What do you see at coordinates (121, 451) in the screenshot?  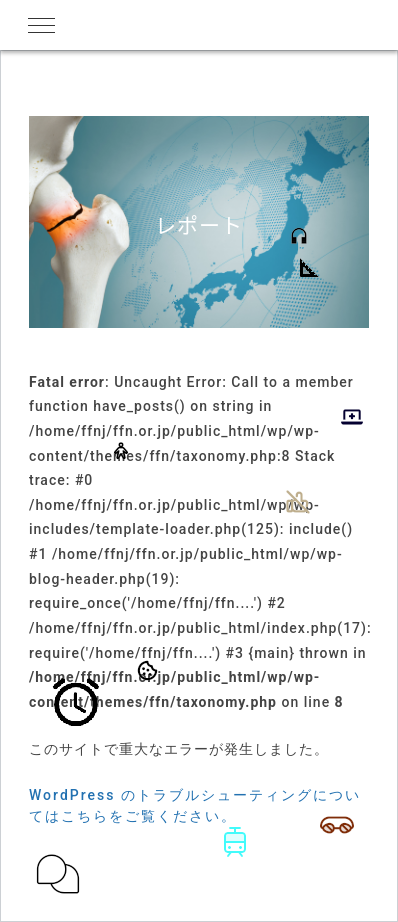 I see `view your profile` at bounding box center [121, 451].